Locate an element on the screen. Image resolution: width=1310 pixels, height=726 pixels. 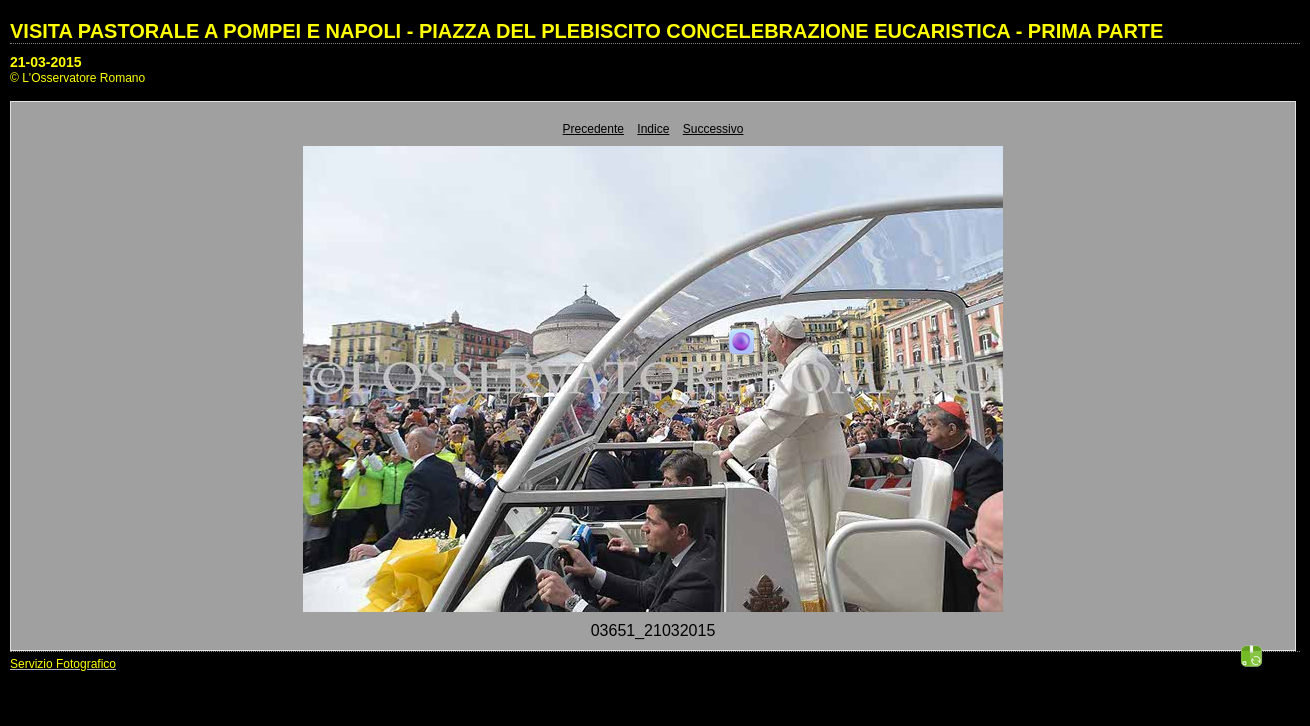
open OrbStack container management app is located at coordinates (741, 341).